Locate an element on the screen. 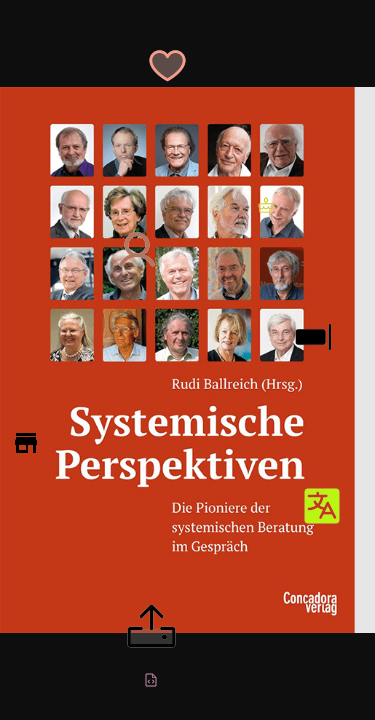 This screenshot has width=375, height=720. translate text to another language is located at coordinates (322, 506).